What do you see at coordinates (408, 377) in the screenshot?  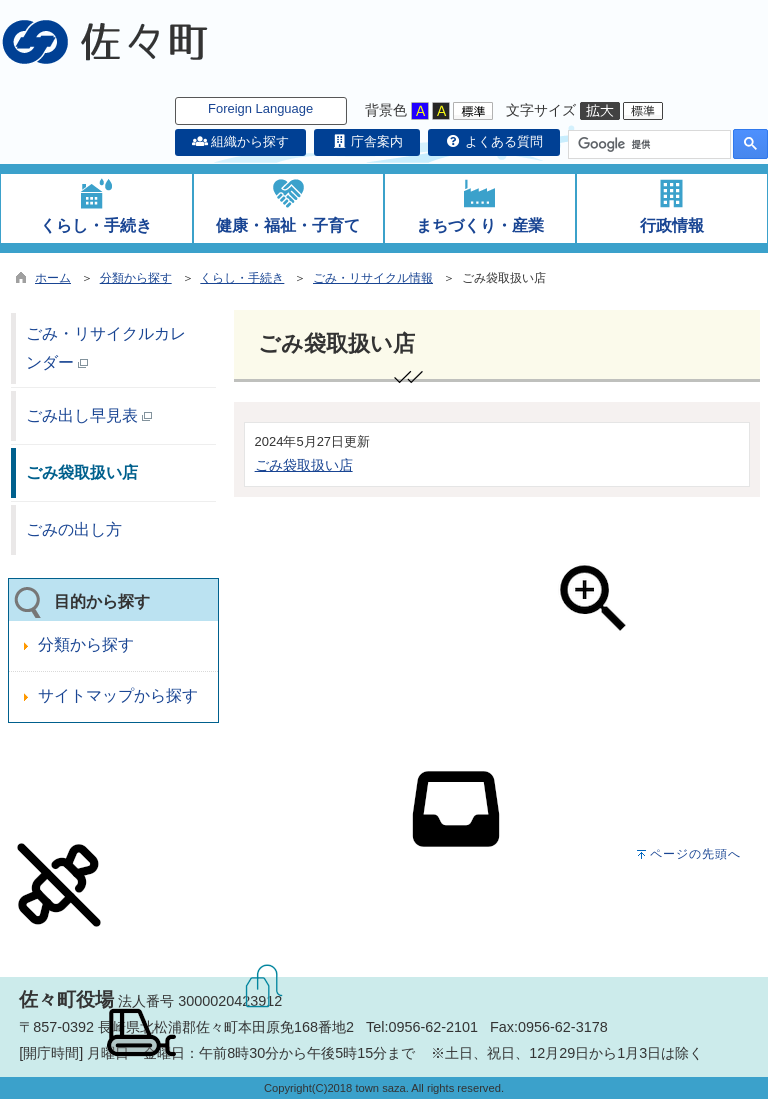 I see `indicates all items have been completed or verified` at bounding box center [408, 377].